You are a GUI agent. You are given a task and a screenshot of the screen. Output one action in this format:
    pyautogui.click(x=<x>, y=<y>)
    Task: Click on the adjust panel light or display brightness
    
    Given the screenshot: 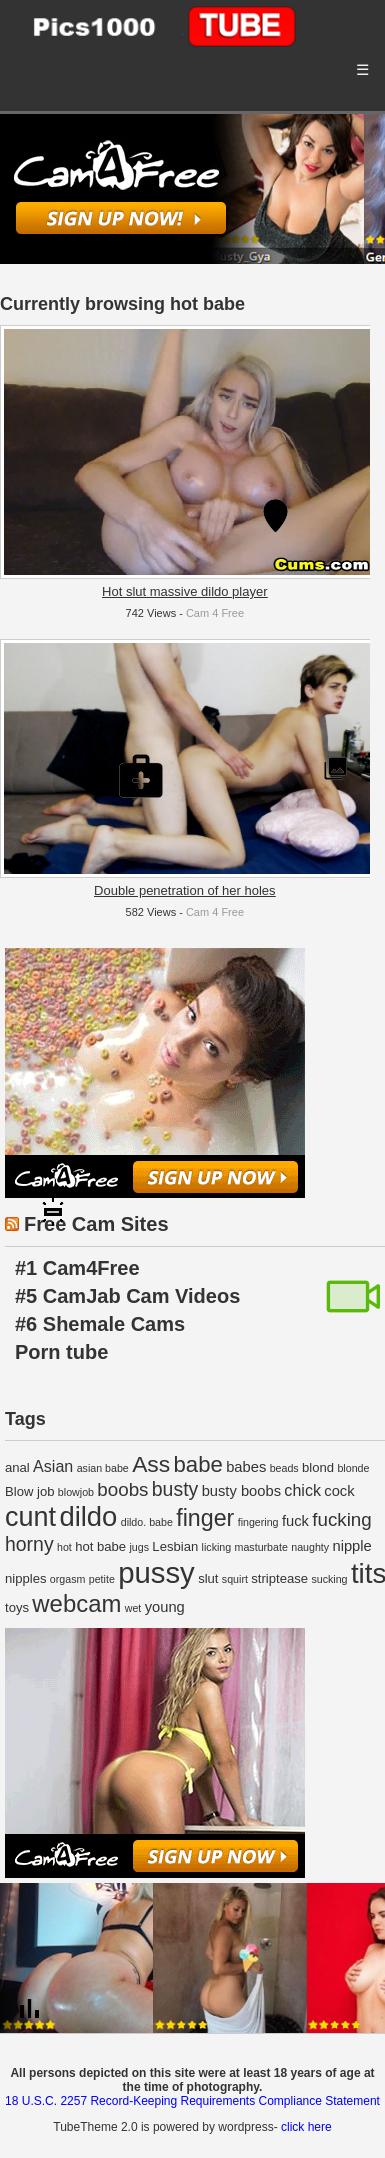 What is the action you would take?
    pyautogui.click(x=53, y=1212)
    